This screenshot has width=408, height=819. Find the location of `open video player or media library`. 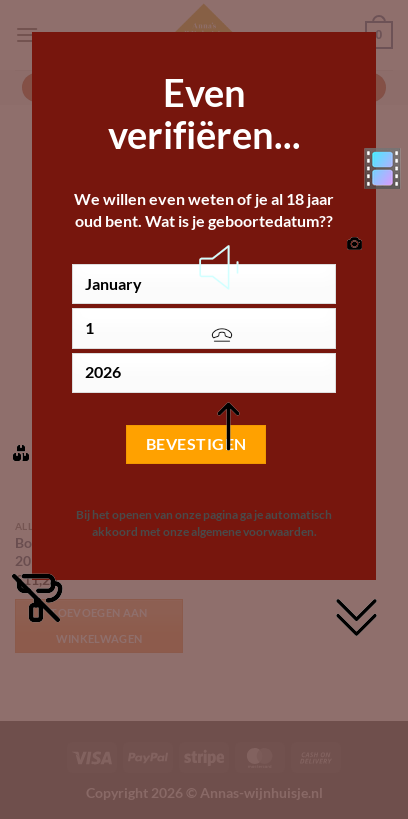

open video player or media library is located at coordinates (382, 168).